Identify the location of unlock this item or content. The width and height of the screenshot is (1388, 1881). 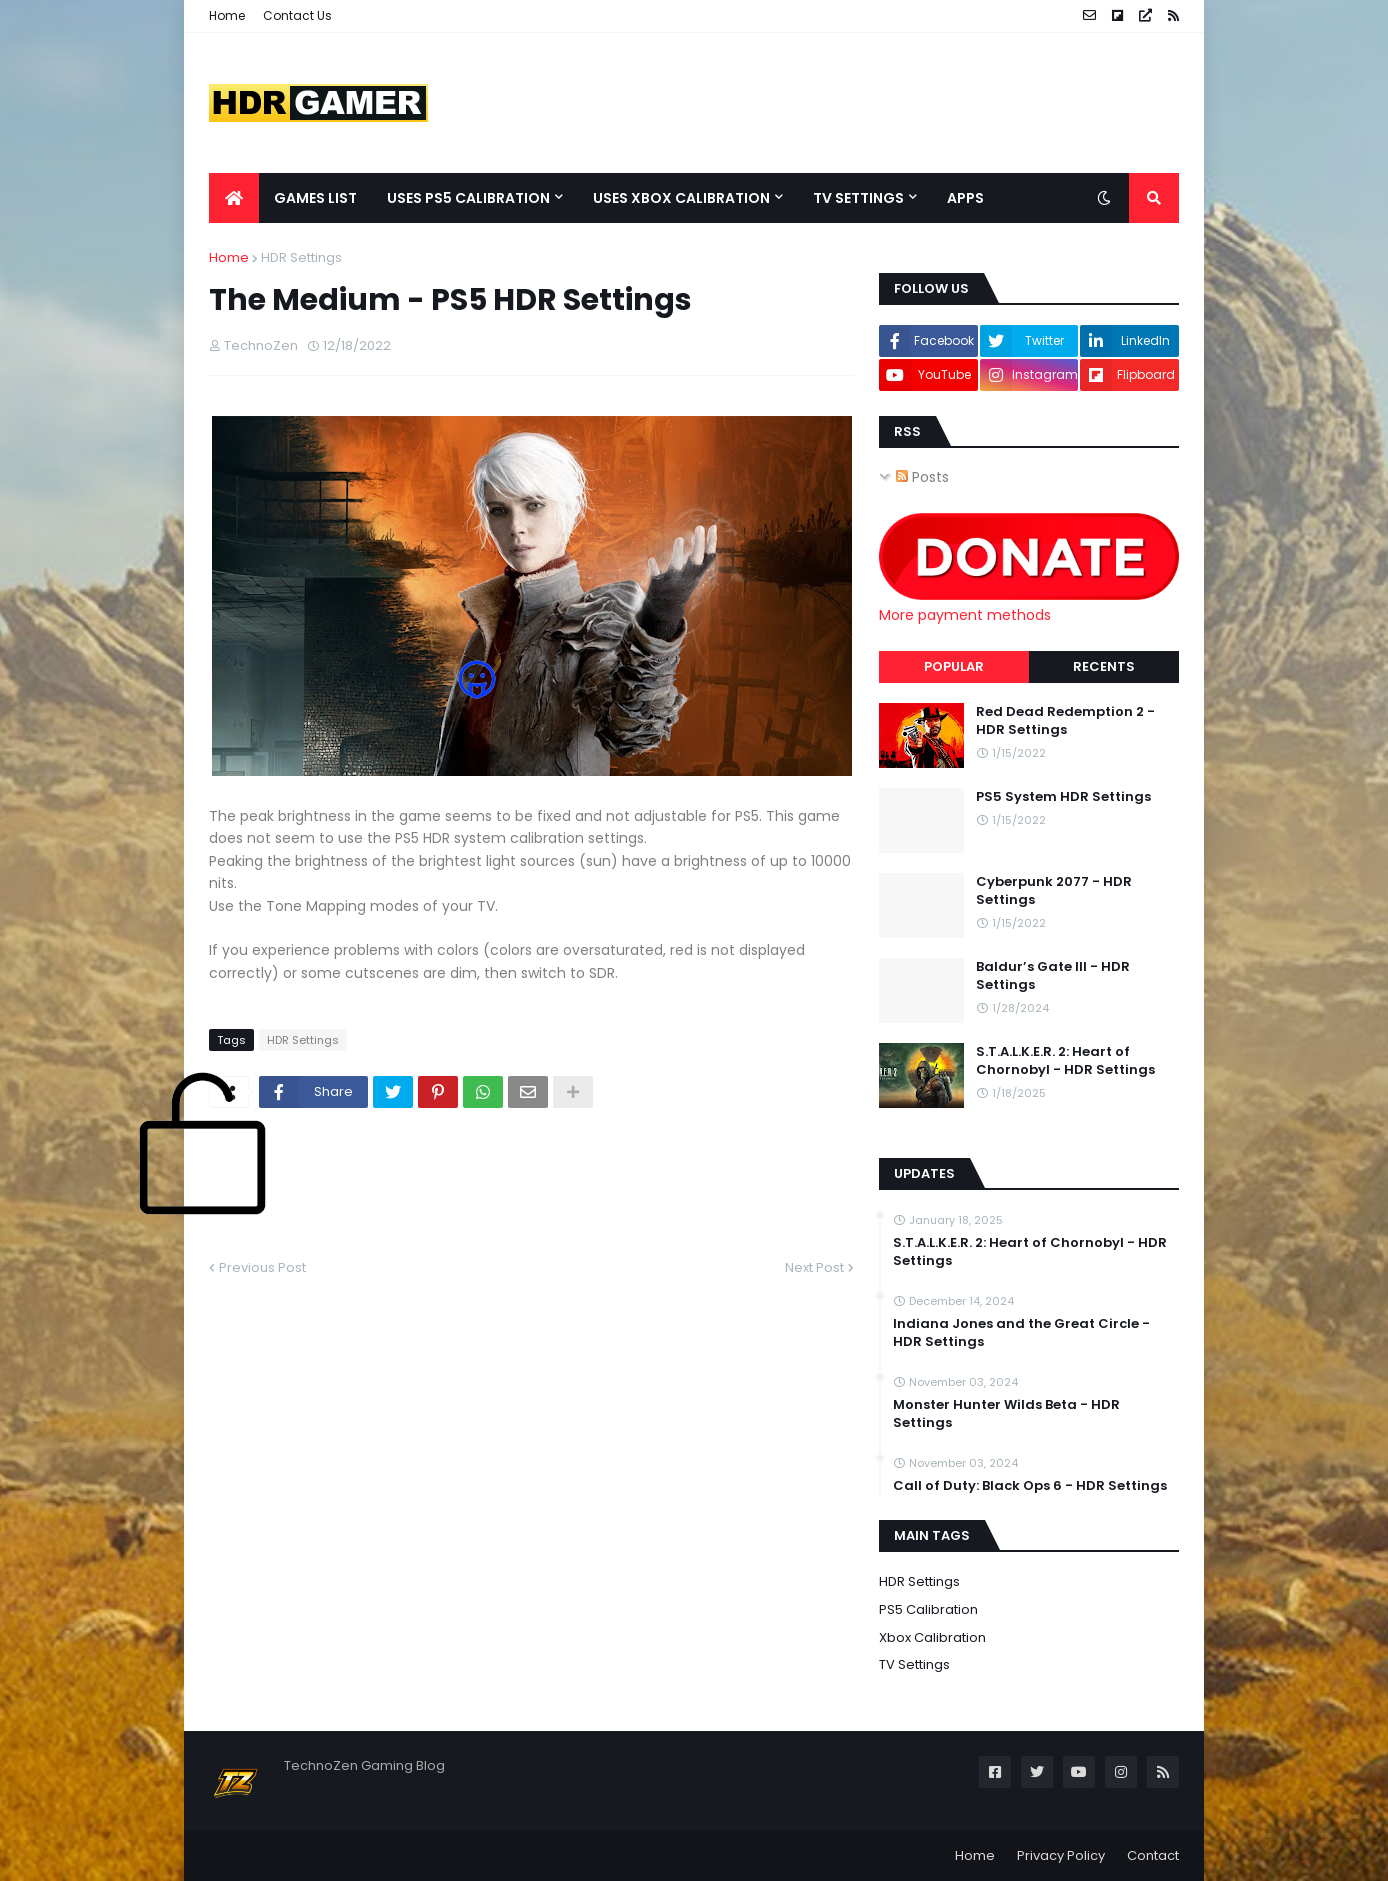
(202, 1151).